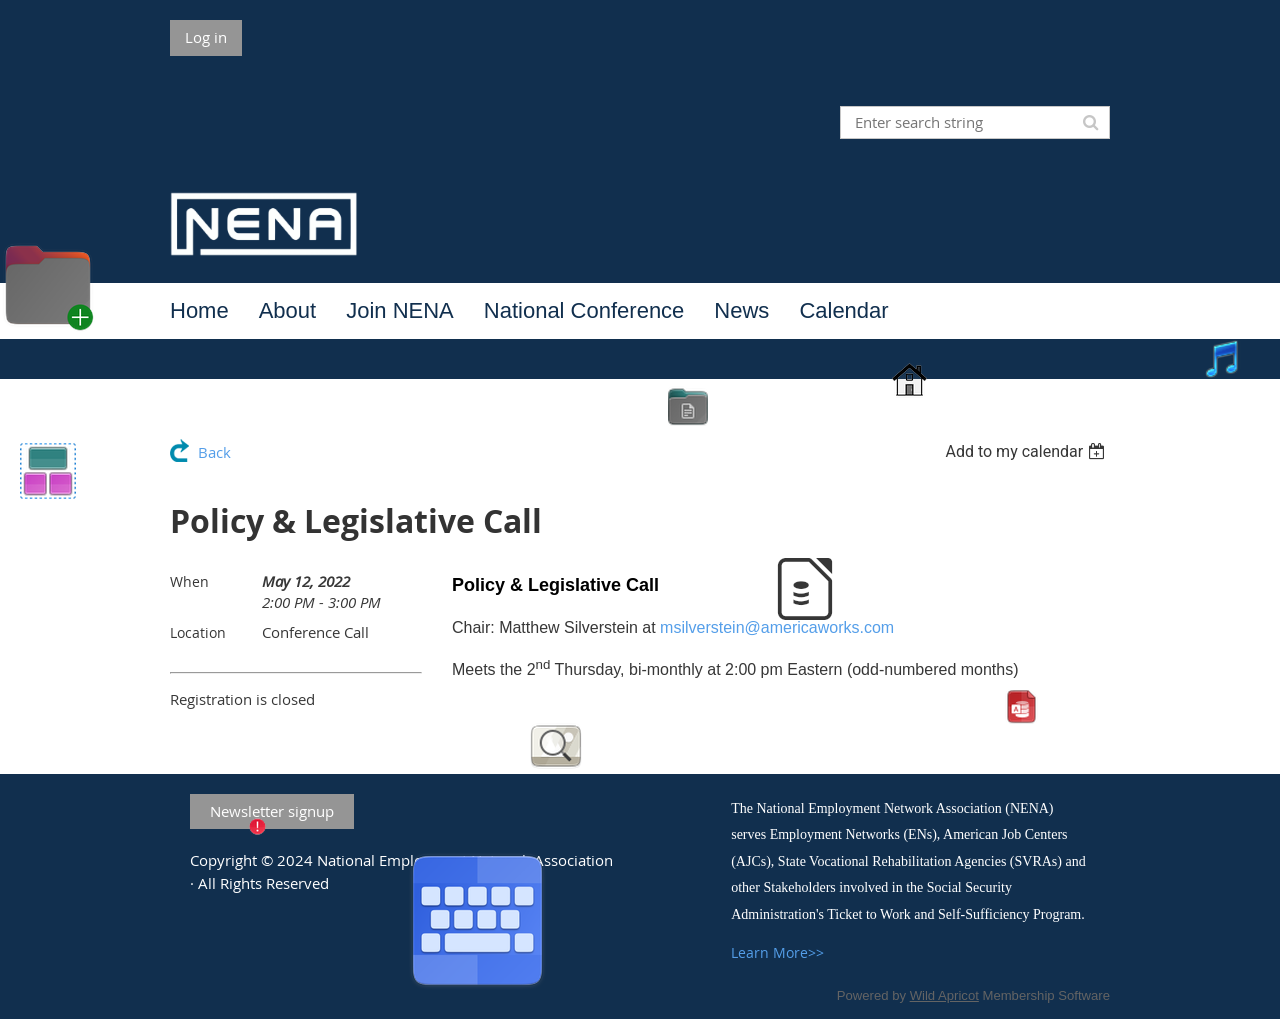 This screenshot has width=1280, height=1019. I want to click on create a new folder, so click(48, 285).